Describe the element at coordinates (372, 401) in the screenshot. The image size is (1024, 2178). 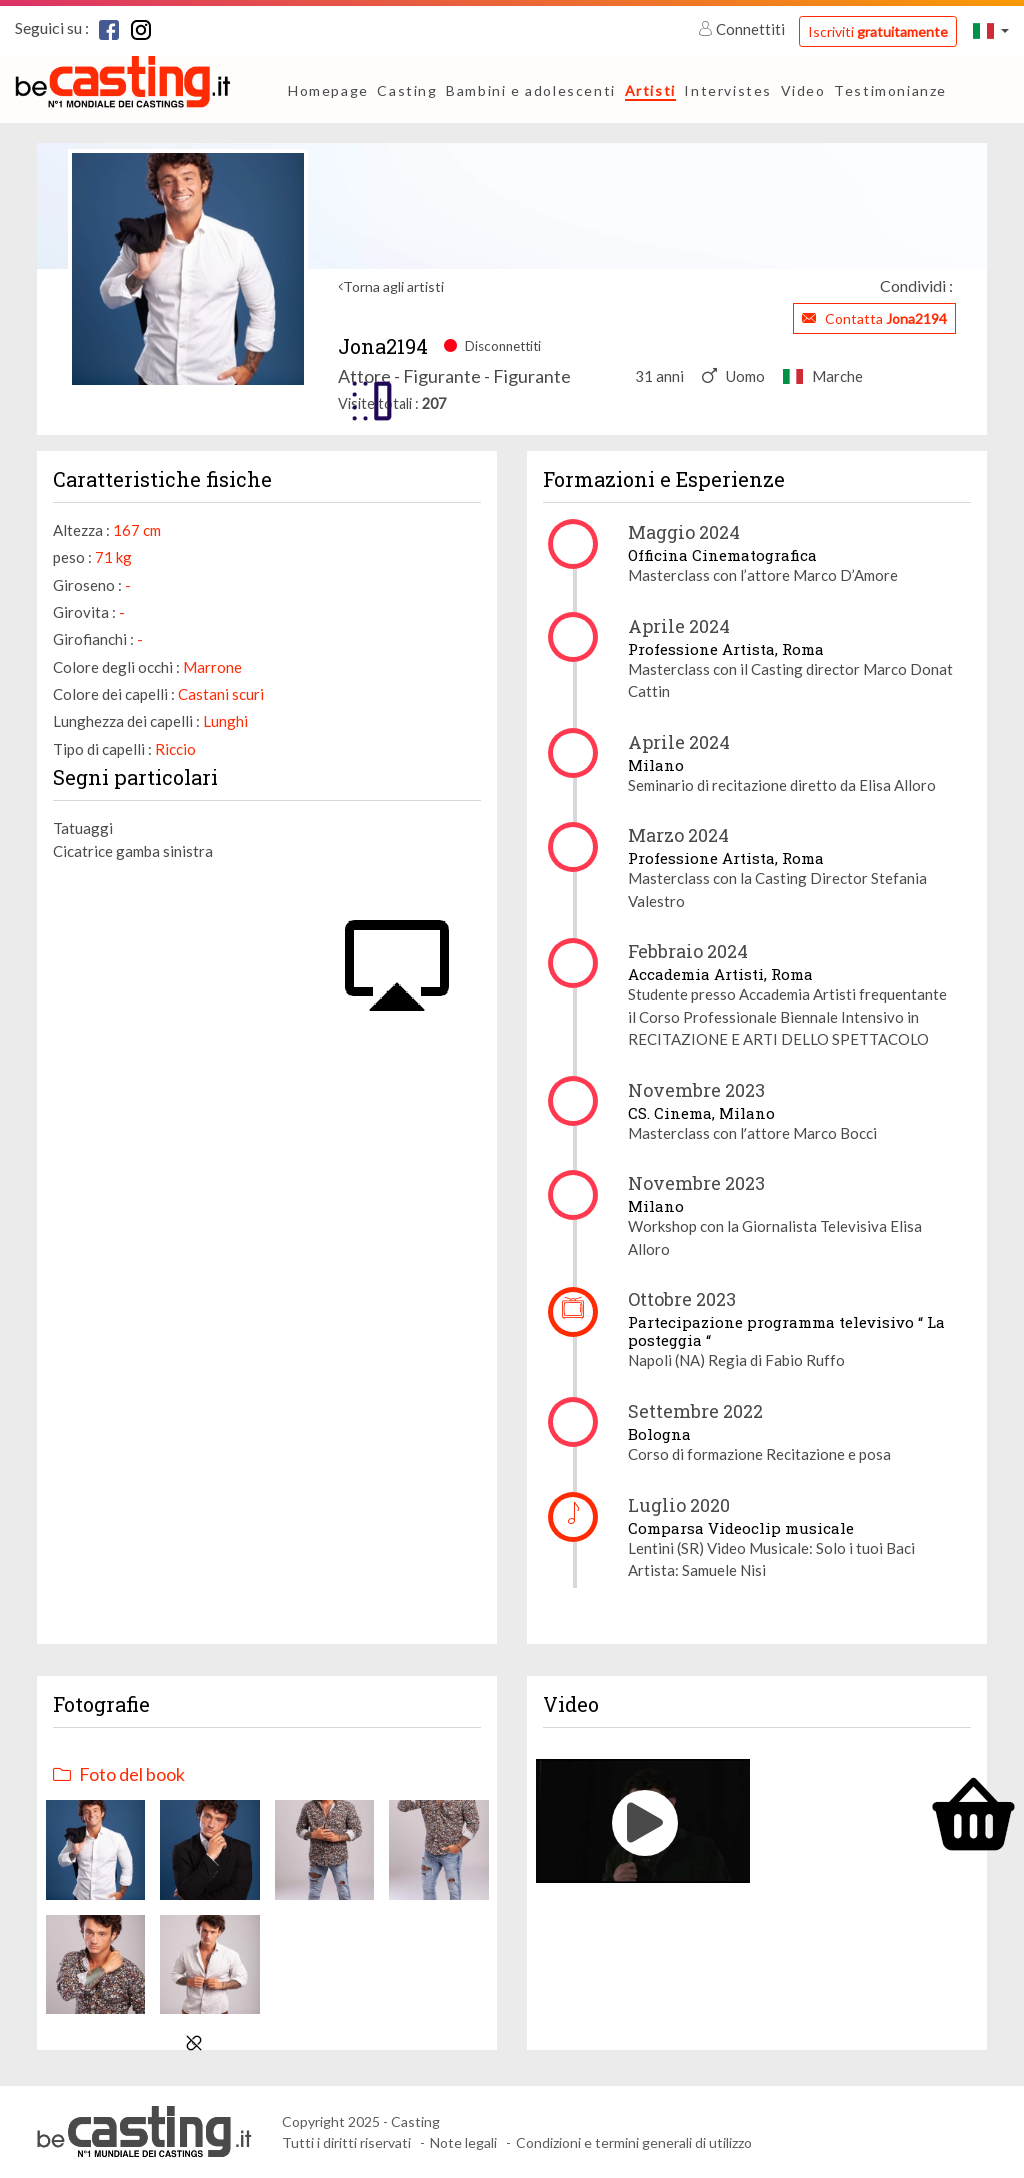
I see `align content to the right` at that location.